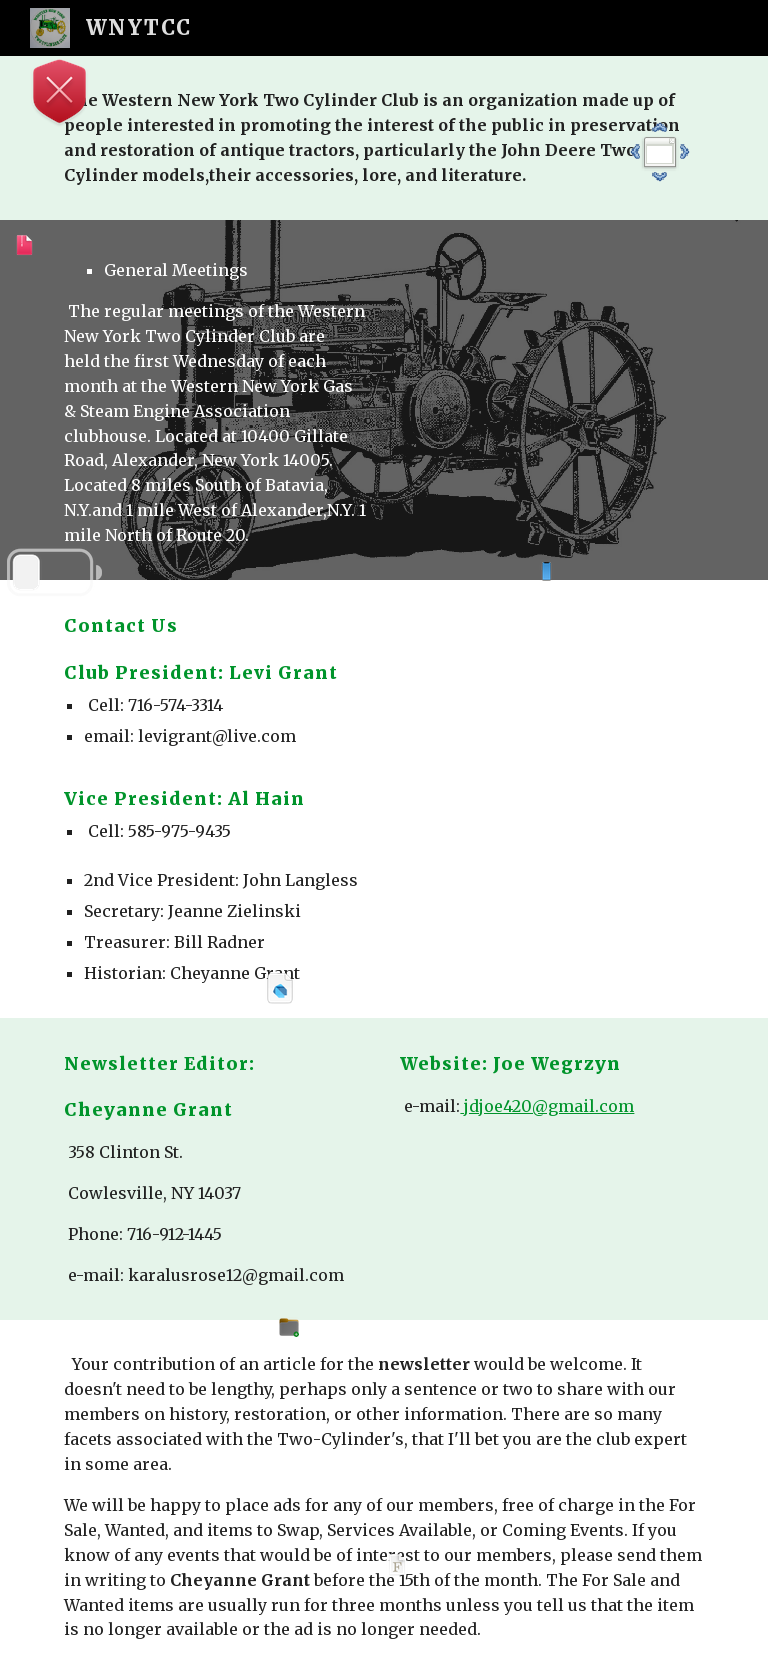  What do you see at coordinates (280, 988) in the screenshot?
I see `a dart programming language source file` at bounding box center [280, 988].